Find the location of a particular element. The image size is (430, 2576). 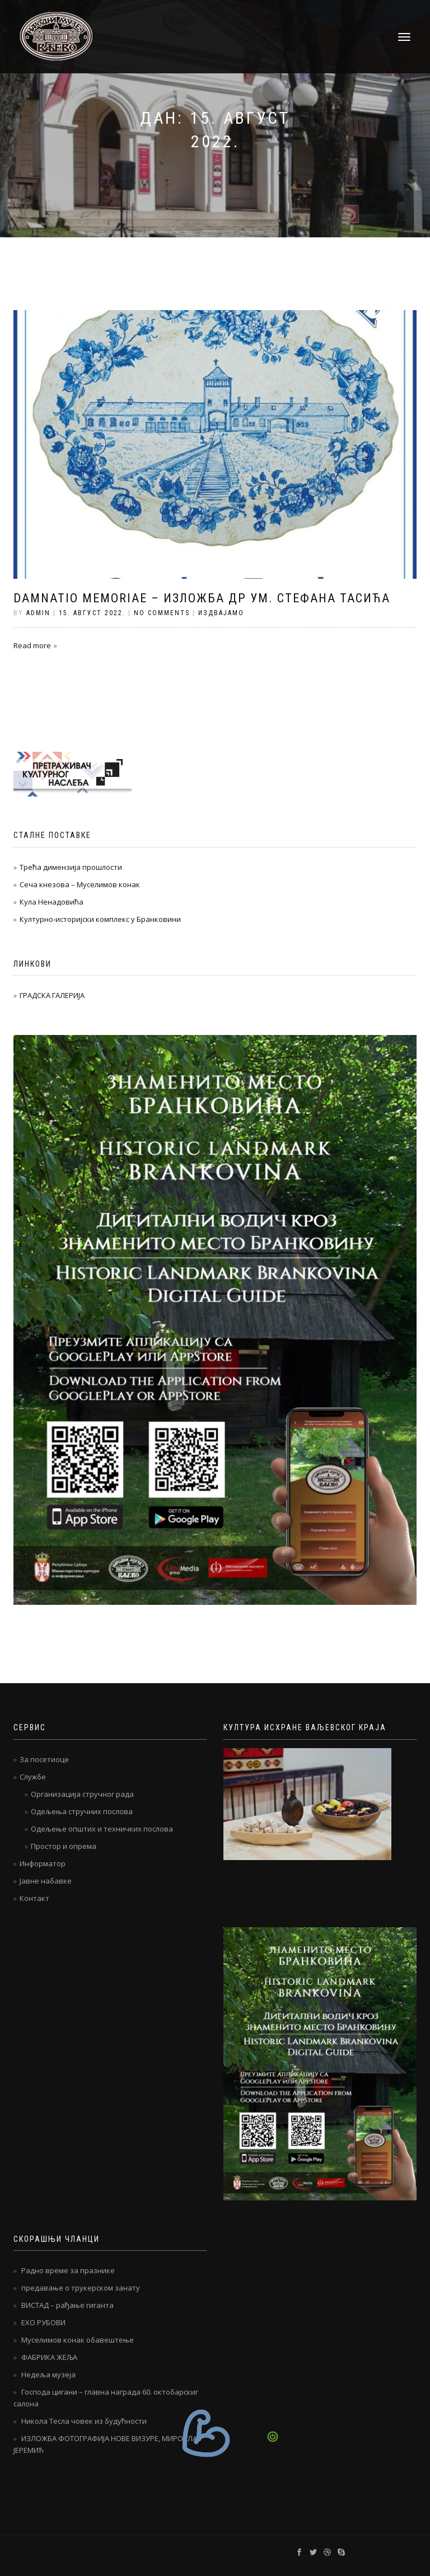

indicates strength or power feature is located at coordinates (206, 2433).